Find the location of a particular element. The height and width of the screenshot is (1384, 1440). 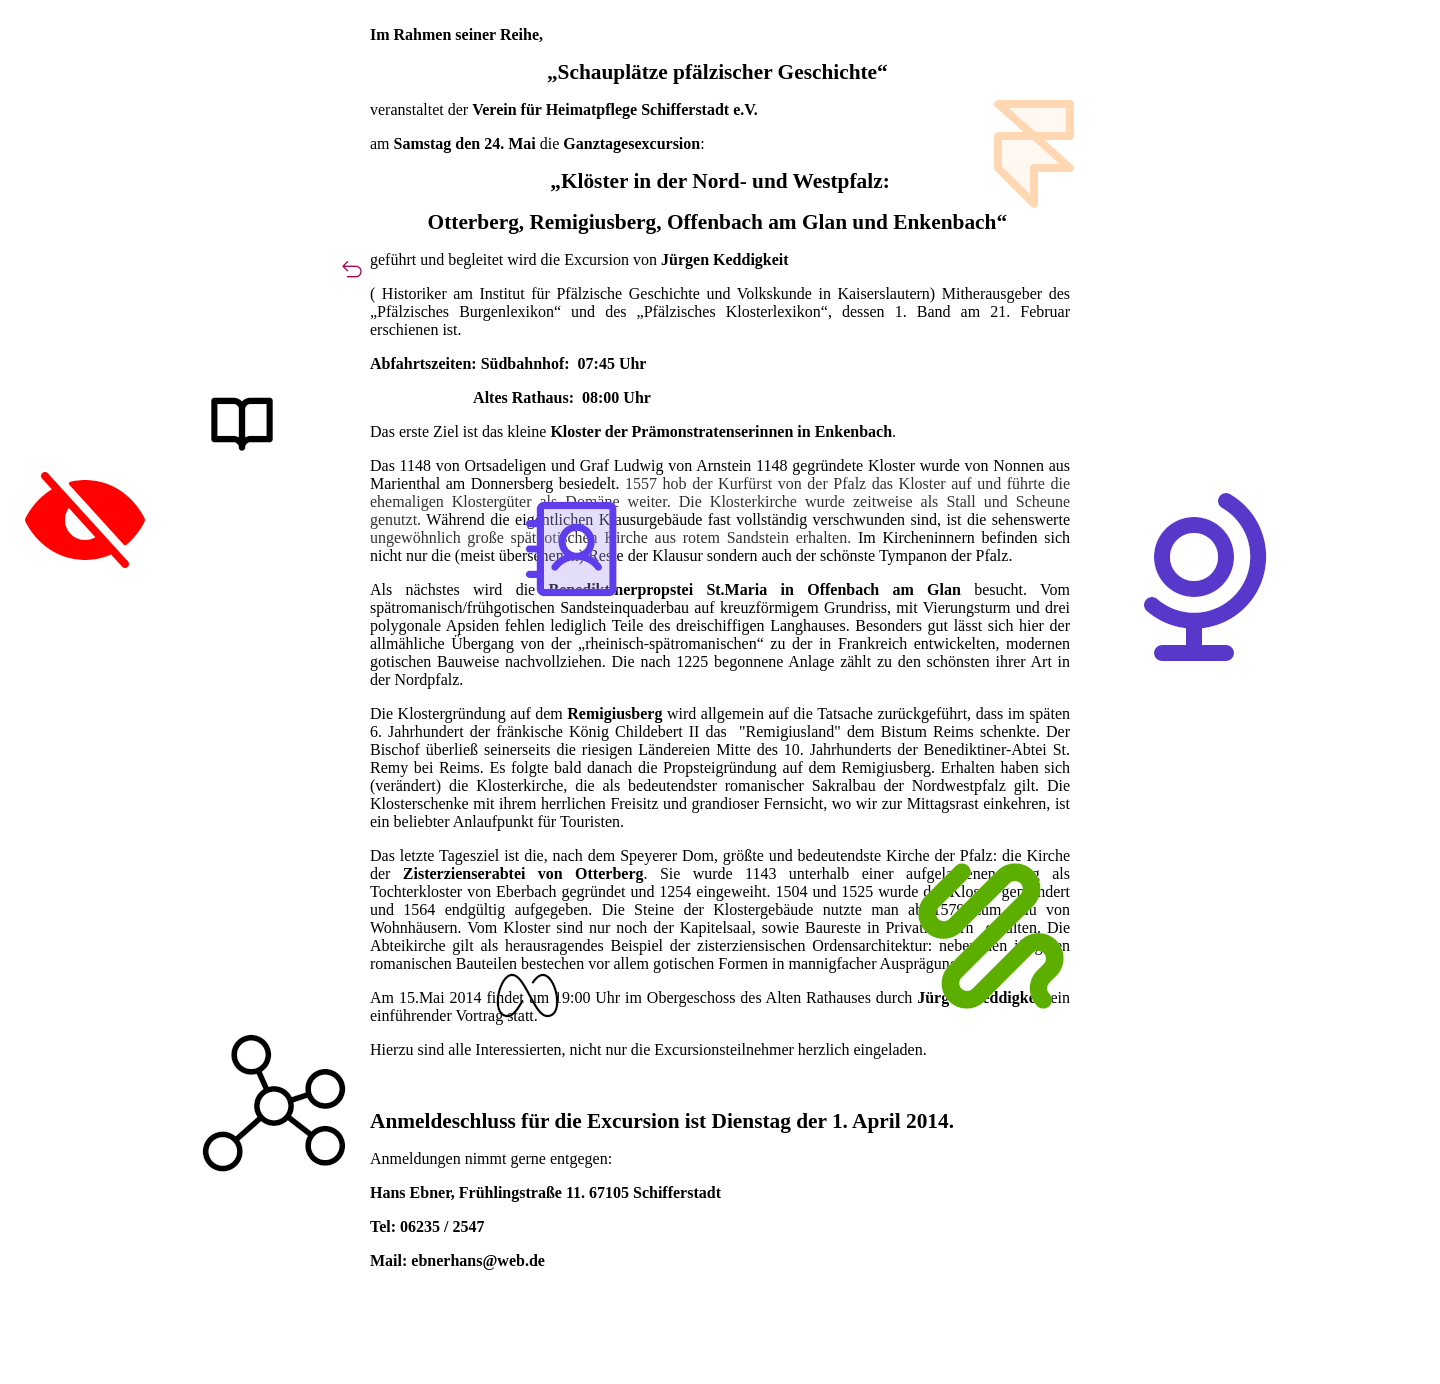

open reading mode or e-reader is located at coordinates (242, 420).